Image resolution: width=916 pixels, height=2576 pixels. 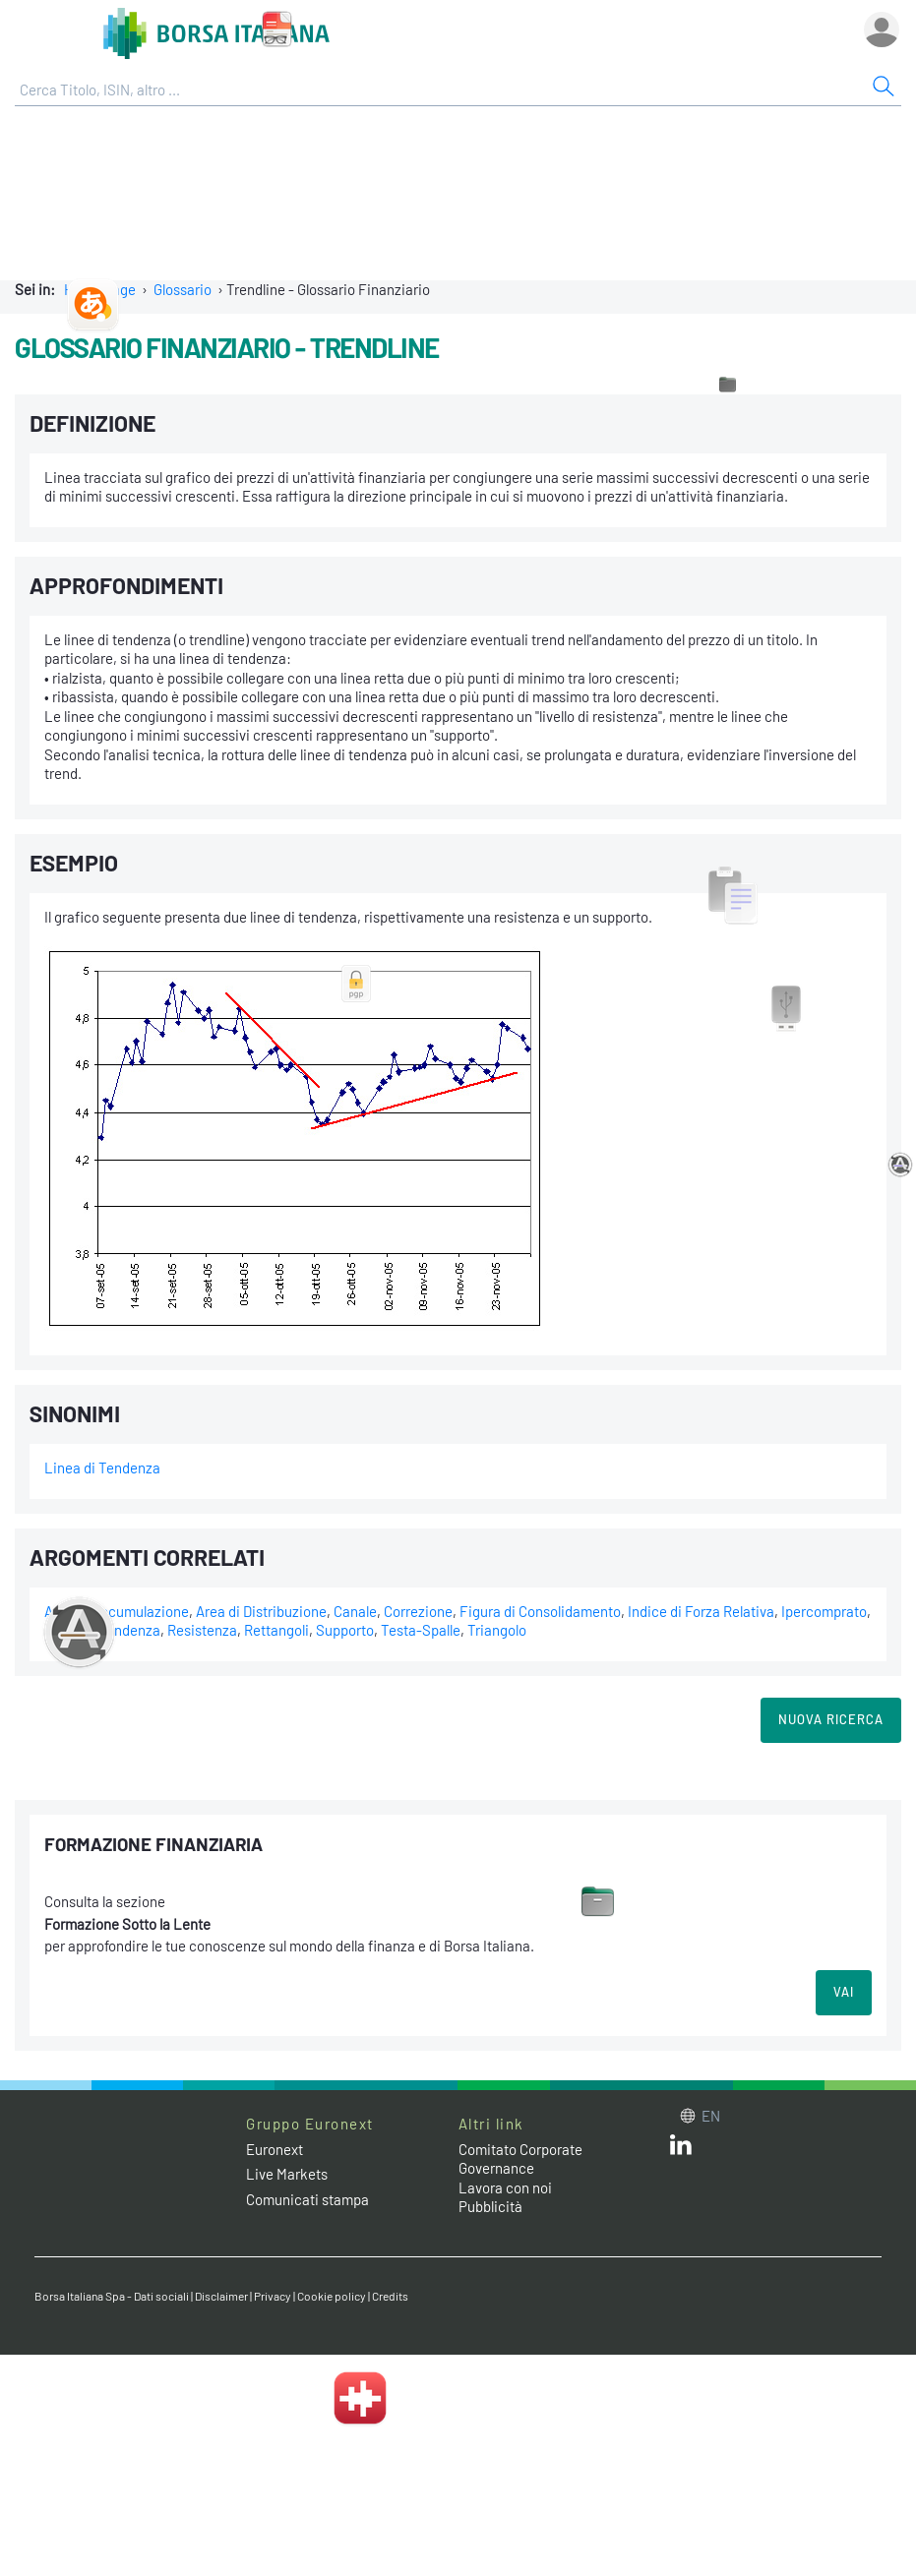 I want to click on open tenacity audio editor, so click(x=360, y=2398).